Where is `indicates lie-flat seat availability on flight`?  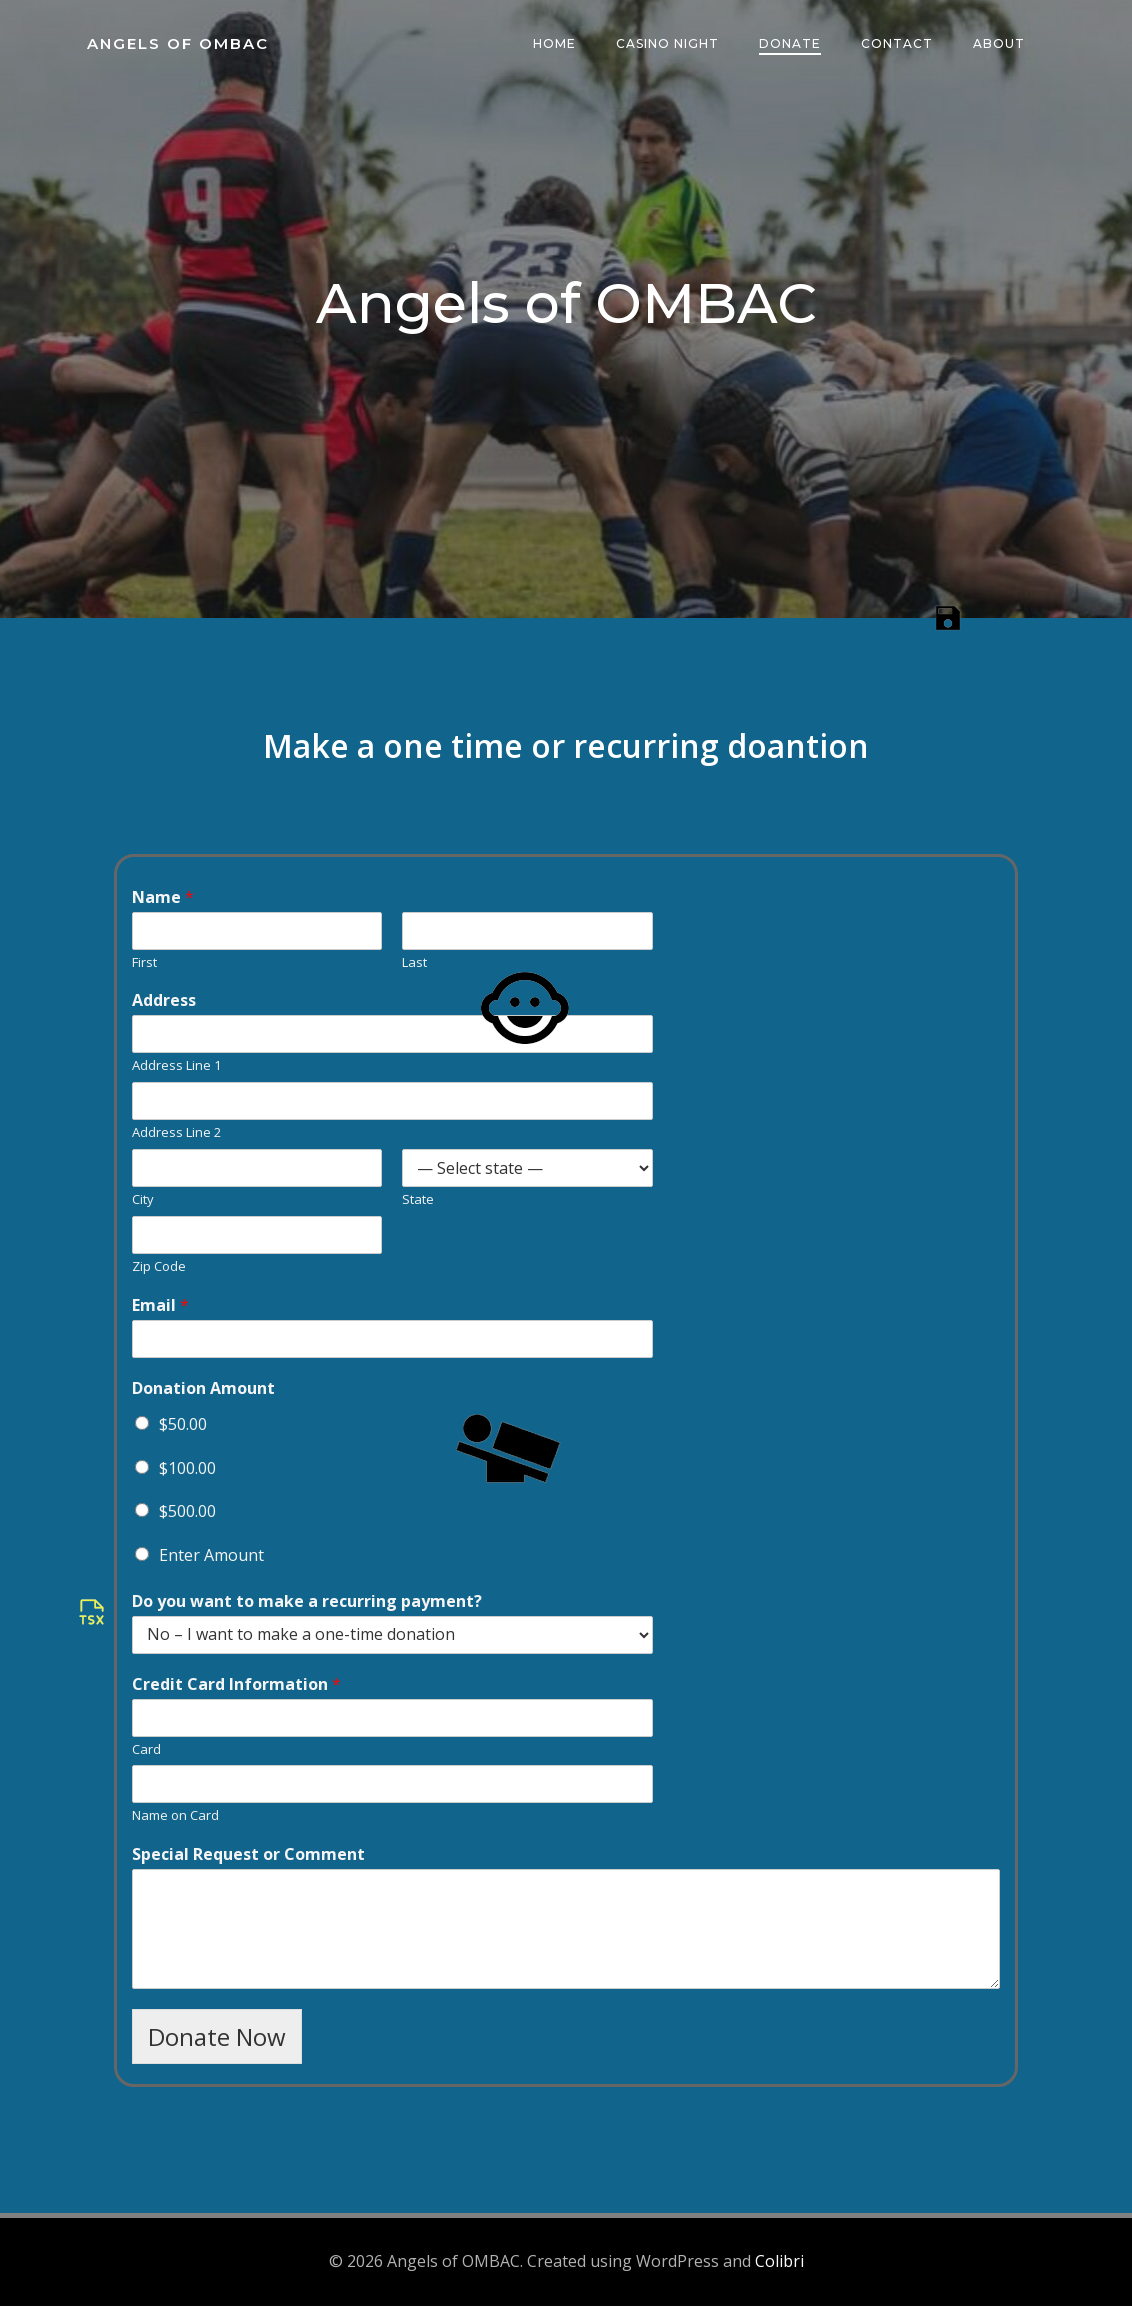
indicates lie-flat seat availability on flight is located at coordinates (505, 1449).